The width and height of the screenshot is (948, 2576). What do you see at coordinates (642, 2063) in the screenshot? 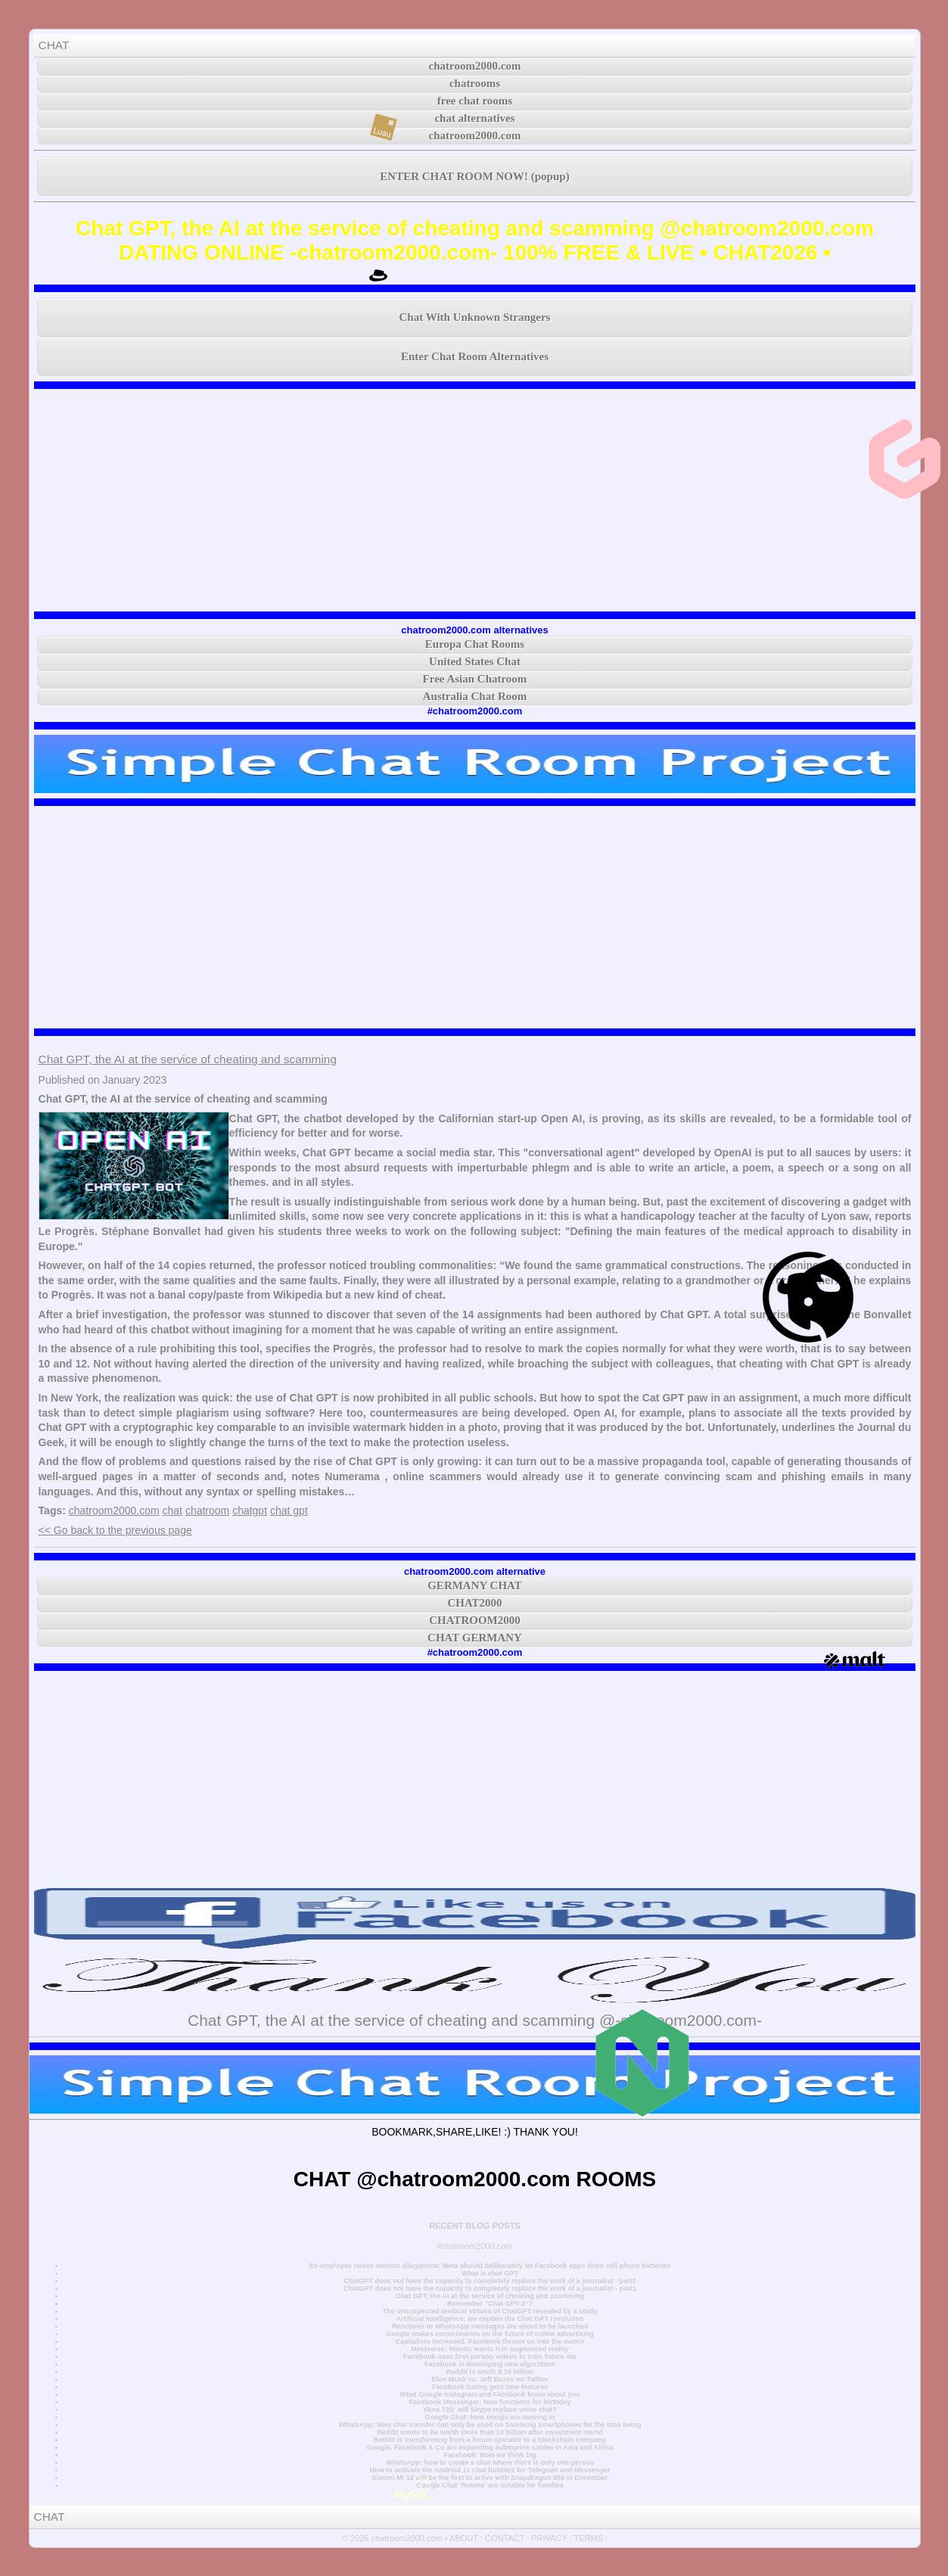
I see `nginx web server logo` at bounding box center [642, 2063].